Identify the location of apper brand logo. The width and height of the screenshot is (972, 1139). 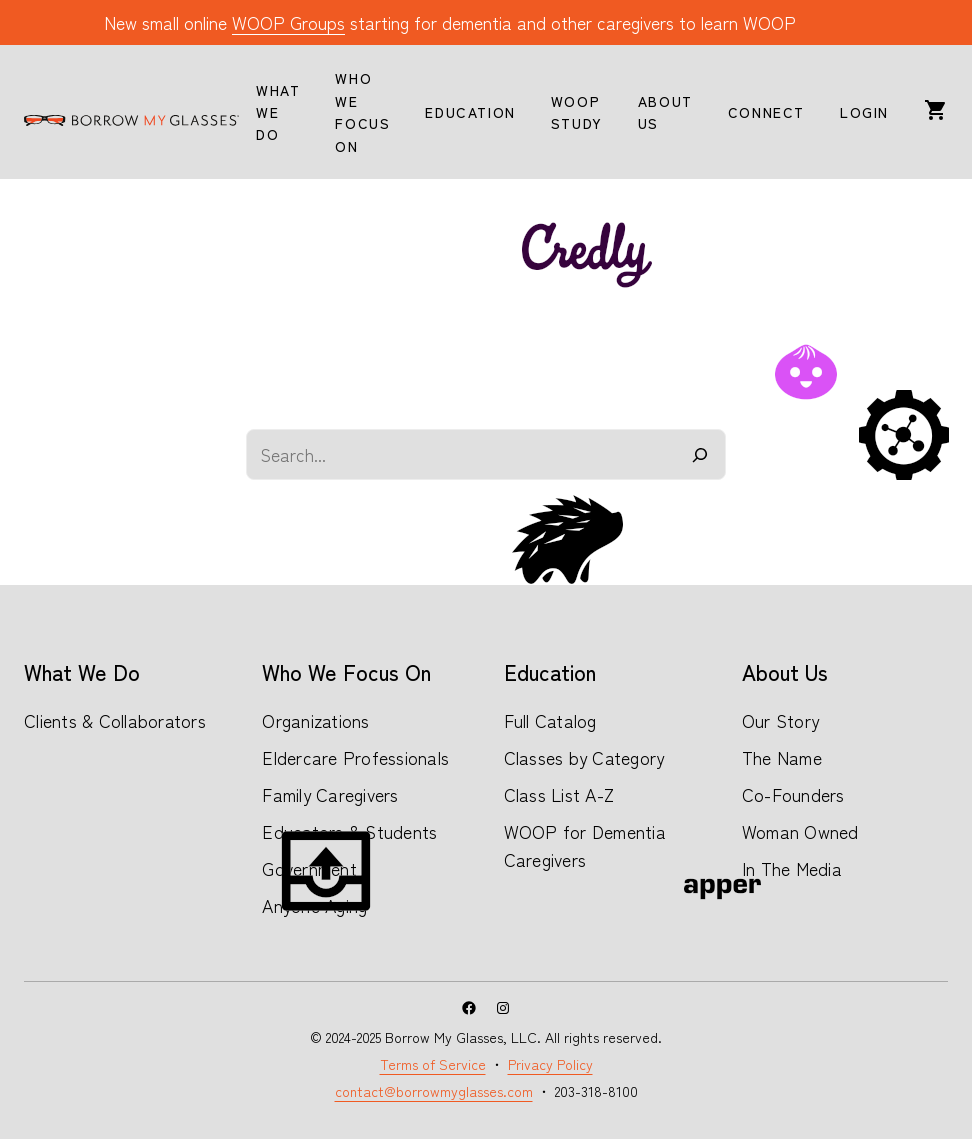
(722, 886).